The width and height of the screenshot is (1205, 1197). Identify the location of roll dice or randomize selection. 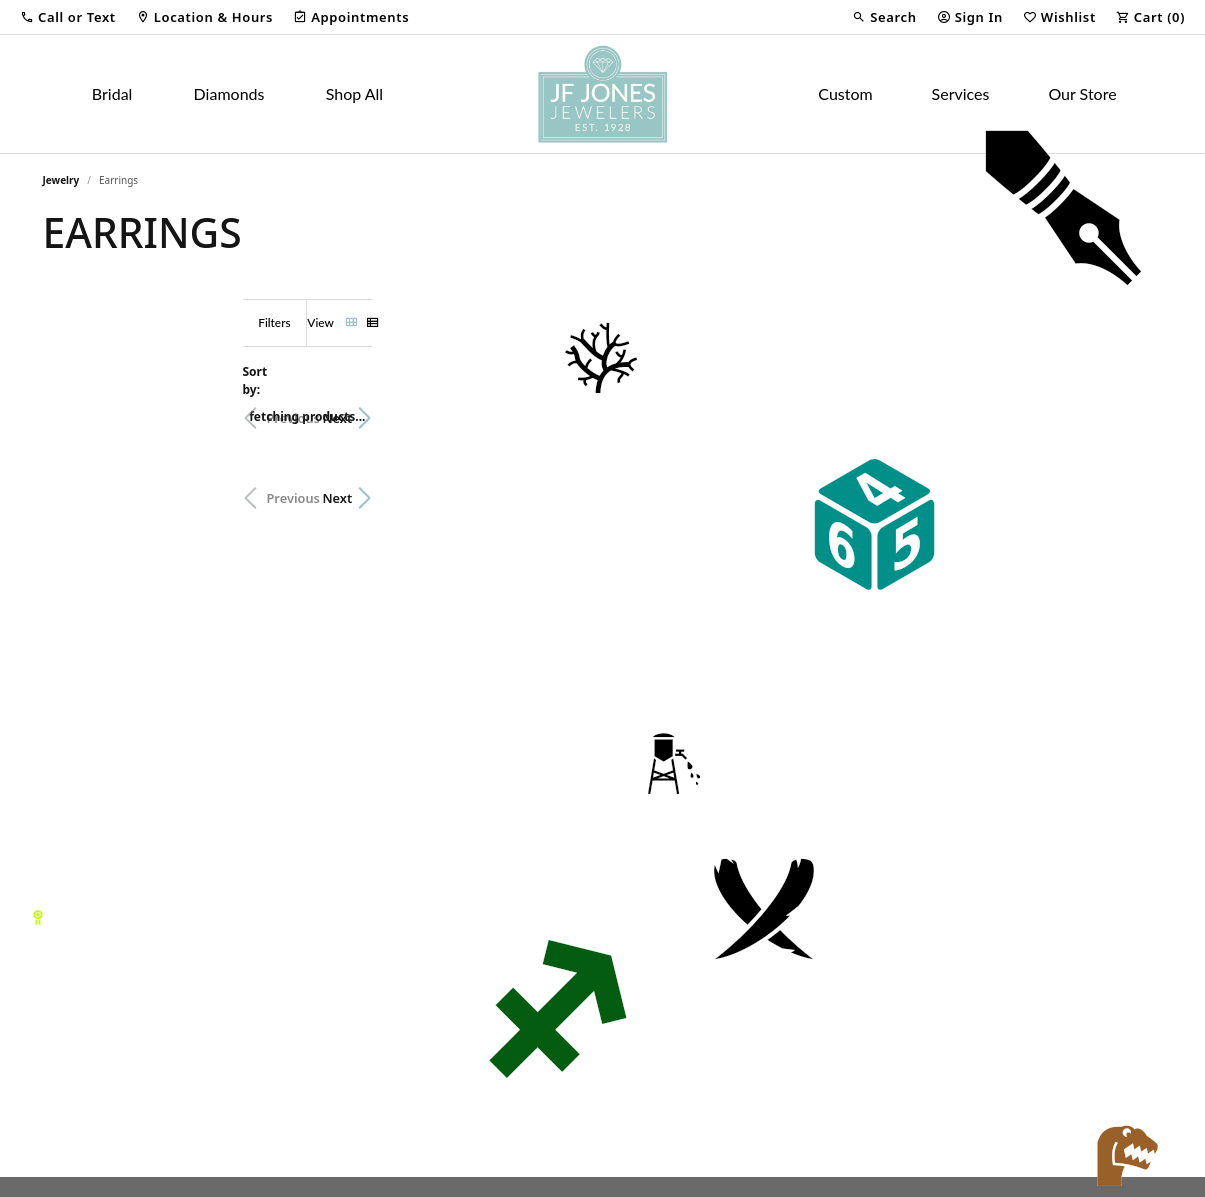
(874, 525).